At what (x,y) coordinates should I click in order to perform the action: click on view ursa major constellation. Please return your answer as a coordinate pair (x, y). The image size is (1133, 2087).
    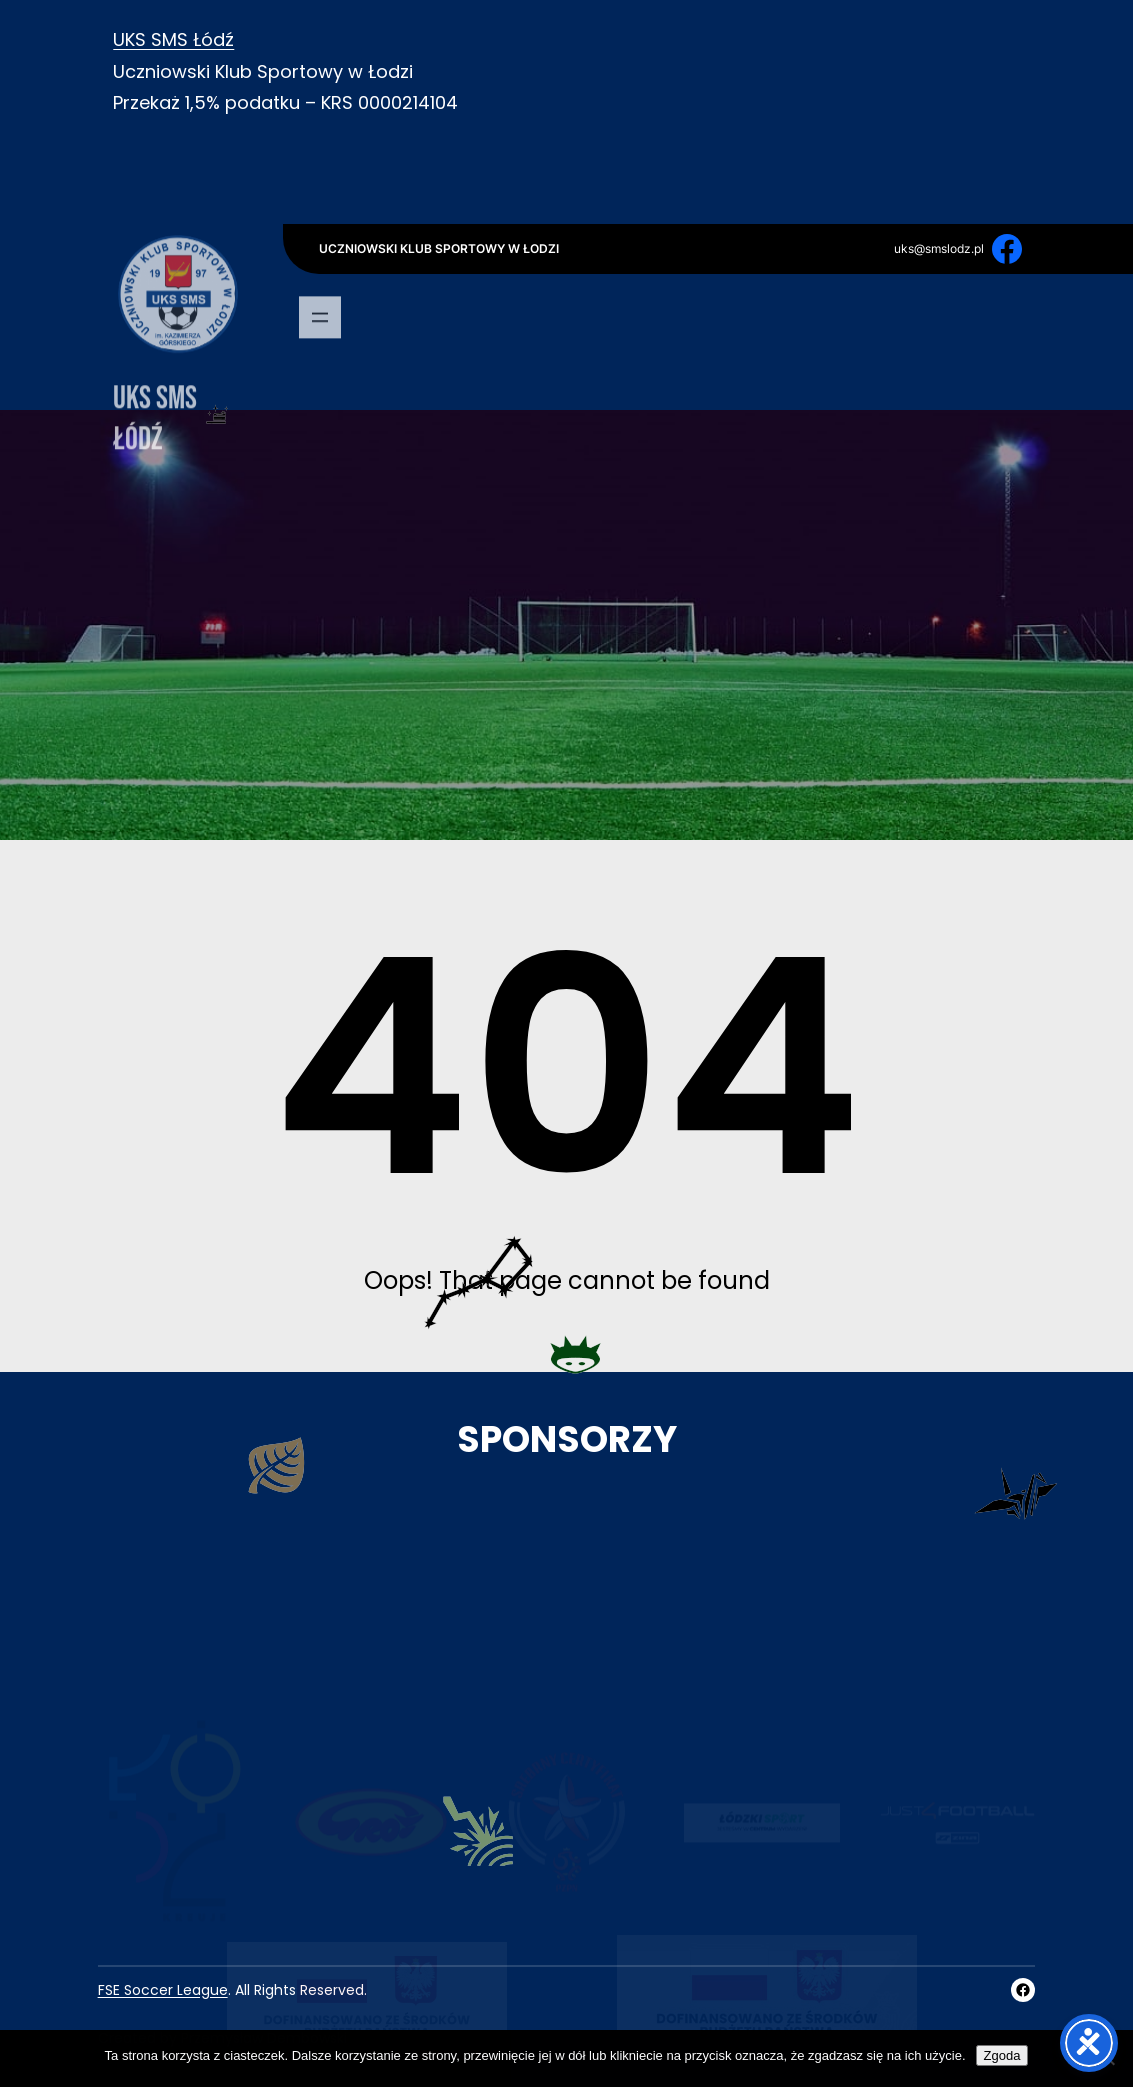
    Looking at the image, I should click on (478, 1282).